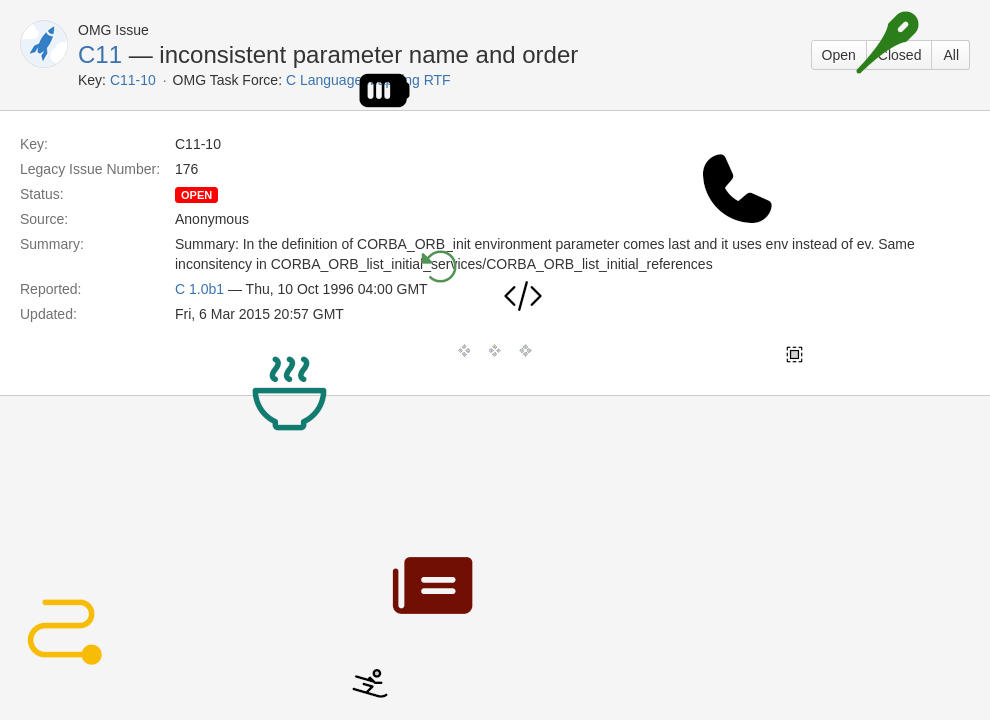 Image resolution: width=990 pixels, height=720 pixels. What do you see at coordinates (887, 42) in the screenshot?
I see `access sewing or craft tools` at bounding box center [887, 42].